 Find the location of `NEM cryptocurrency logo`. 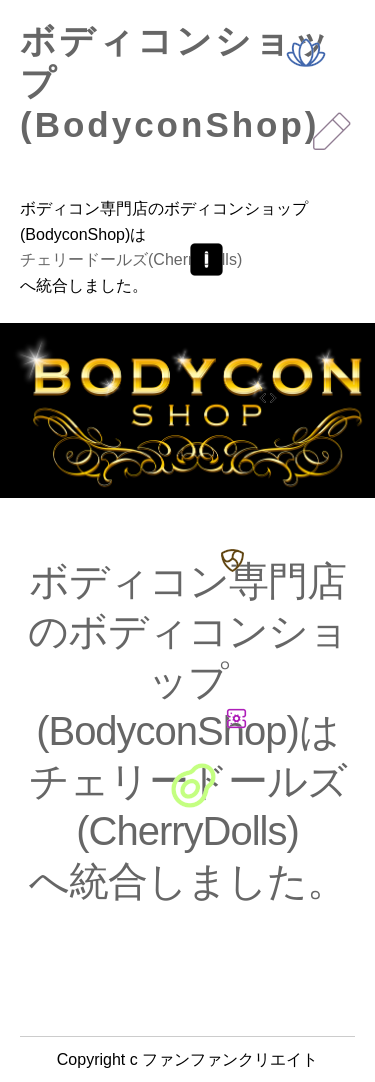

NEM cryptocurrency logo is located at coordinates (232, 560).